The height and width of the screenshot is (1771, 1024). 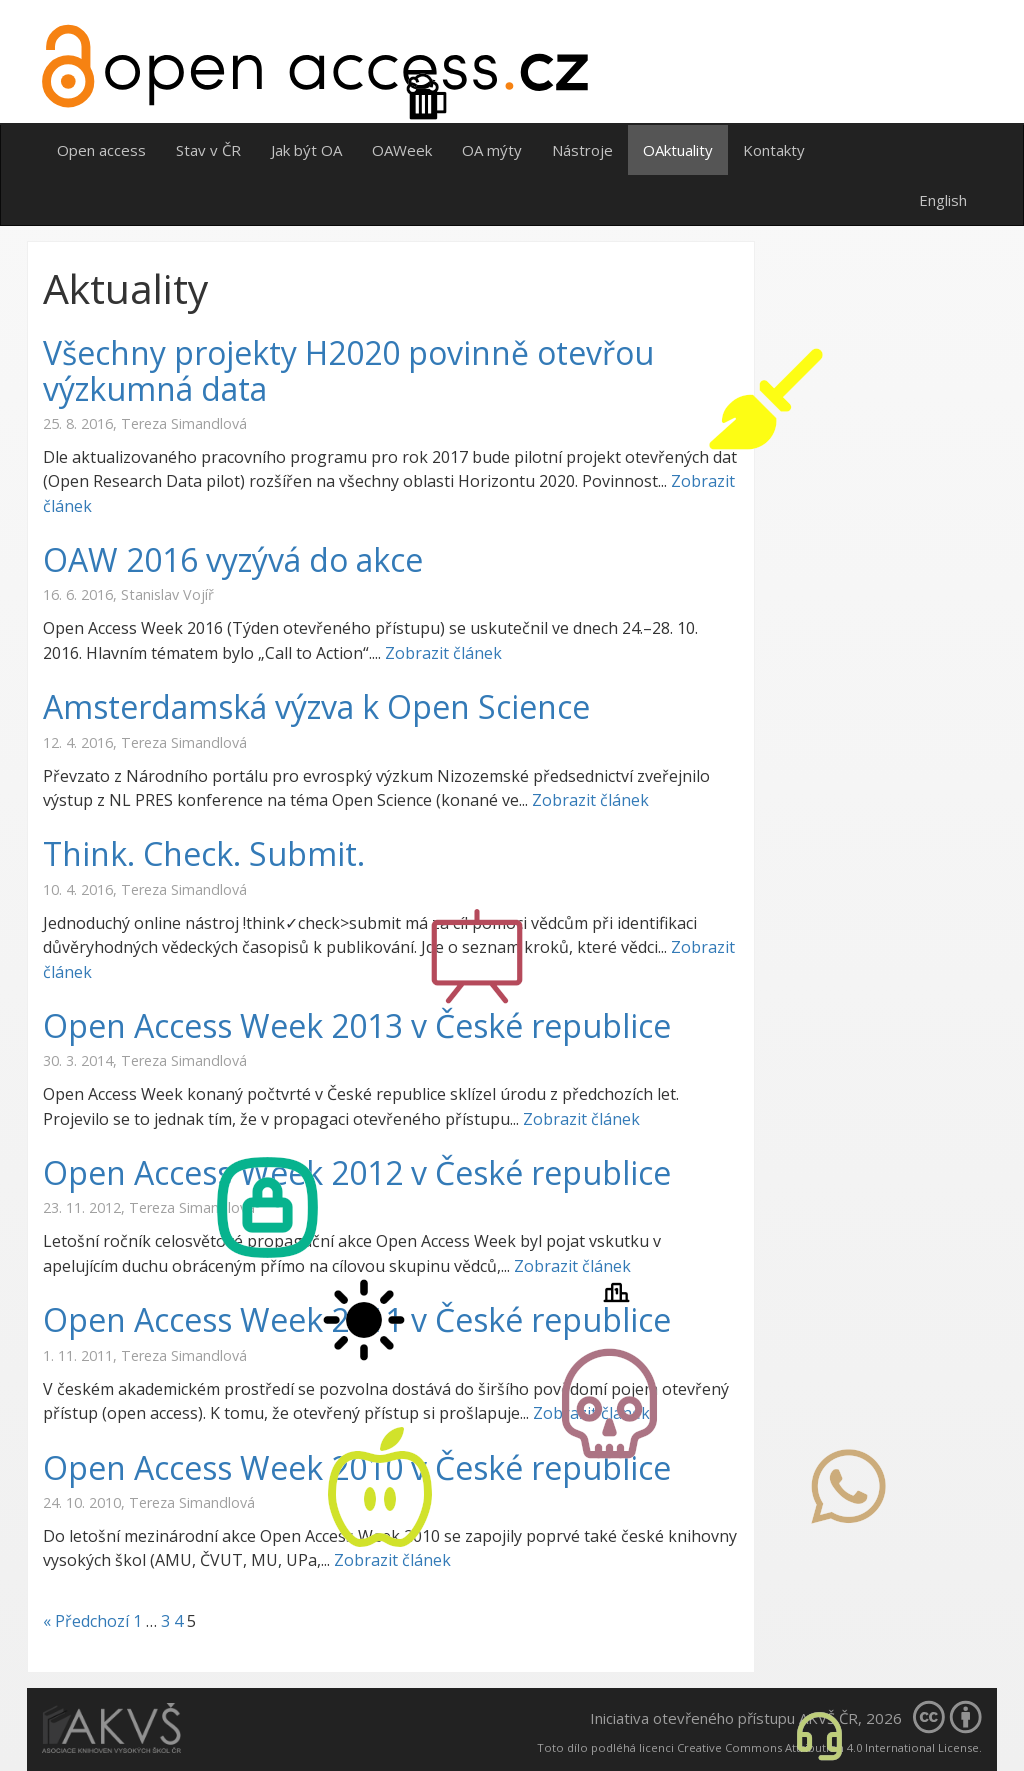 What do you see at coordinates (426, 96) in the screenshot?
I see `view nearby bars or pubs` at bounding box center [426, 96].